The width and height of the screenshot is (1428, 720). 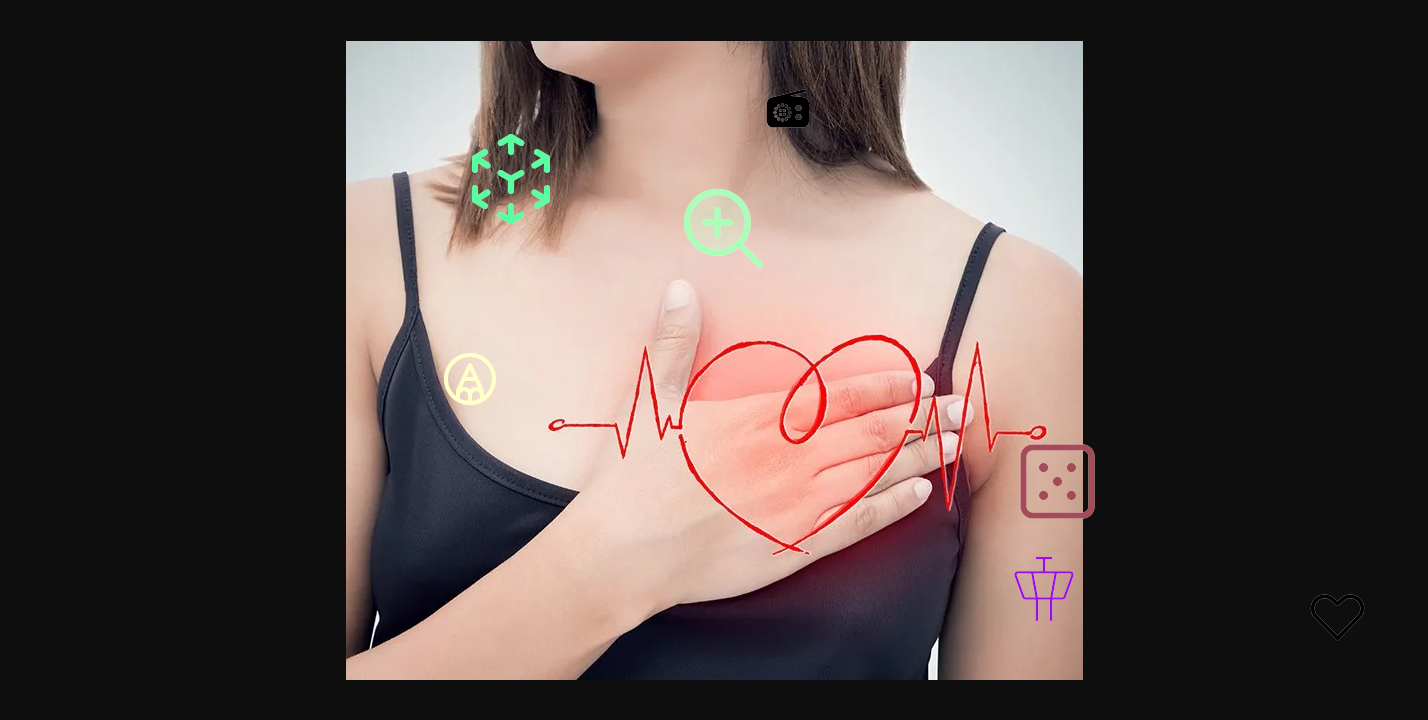 What do you see at coordinates (1044, 589) in the screenshot?
I see `access air traffic control features` at bounding box center [1044, 589].